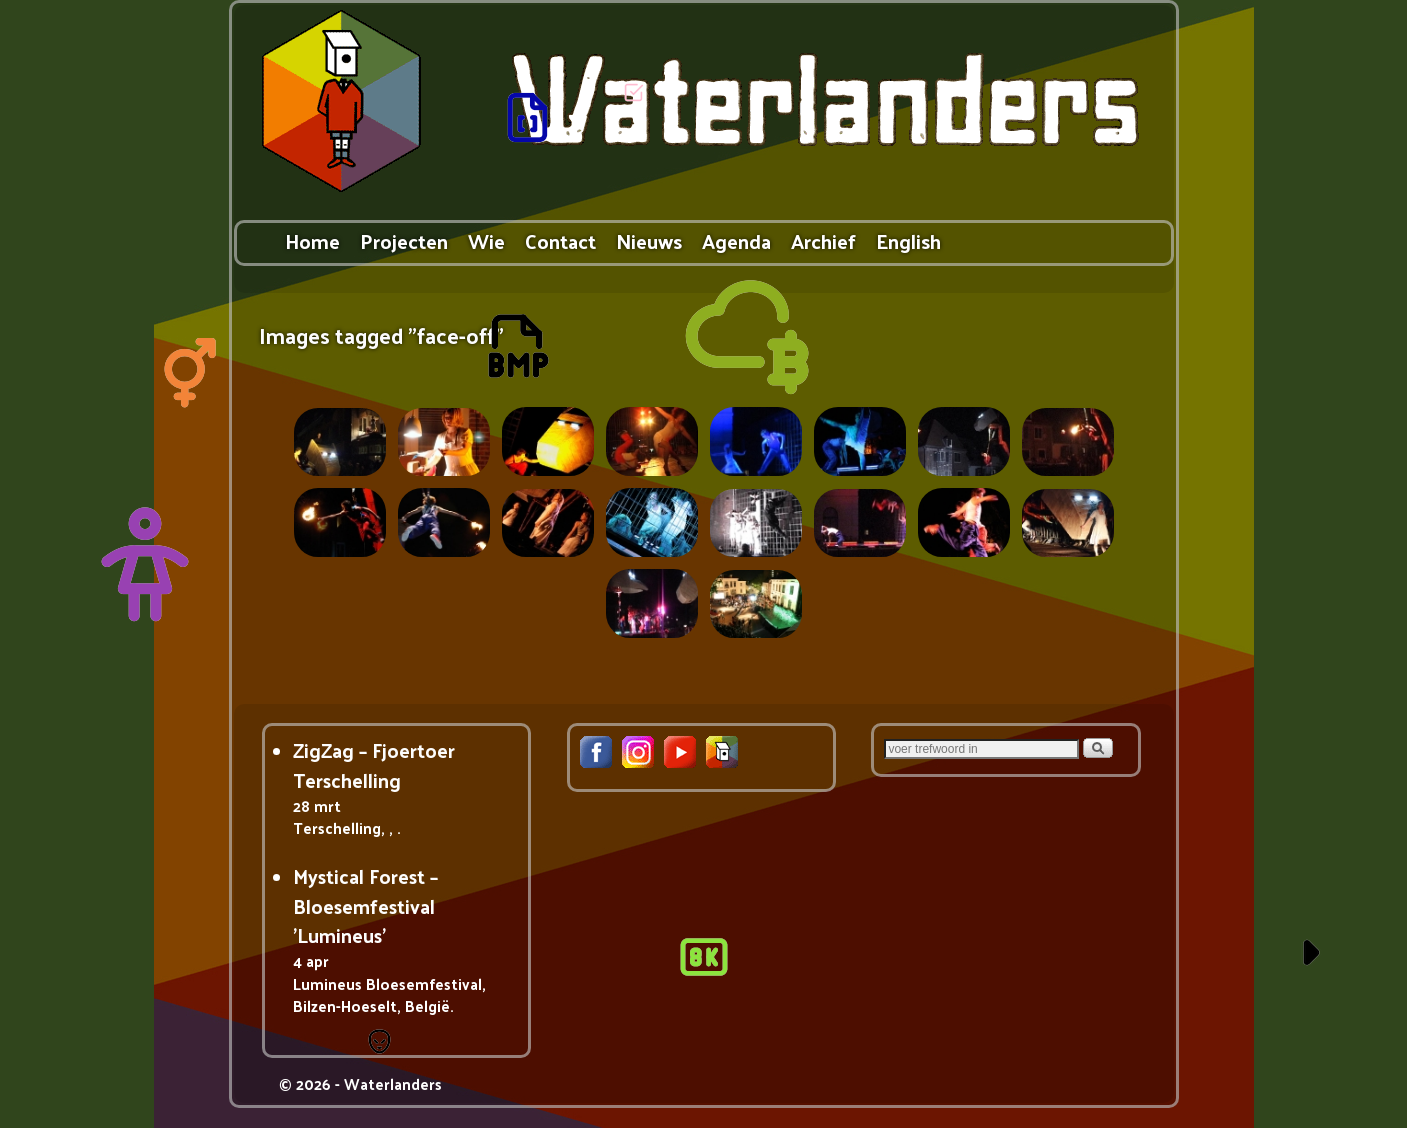 The height and width of the screenshot is (1128, 1407). What do you see at coordinates (527, 117) in the screenshot?
I see `view source code file` at bounding box center [527, 117].